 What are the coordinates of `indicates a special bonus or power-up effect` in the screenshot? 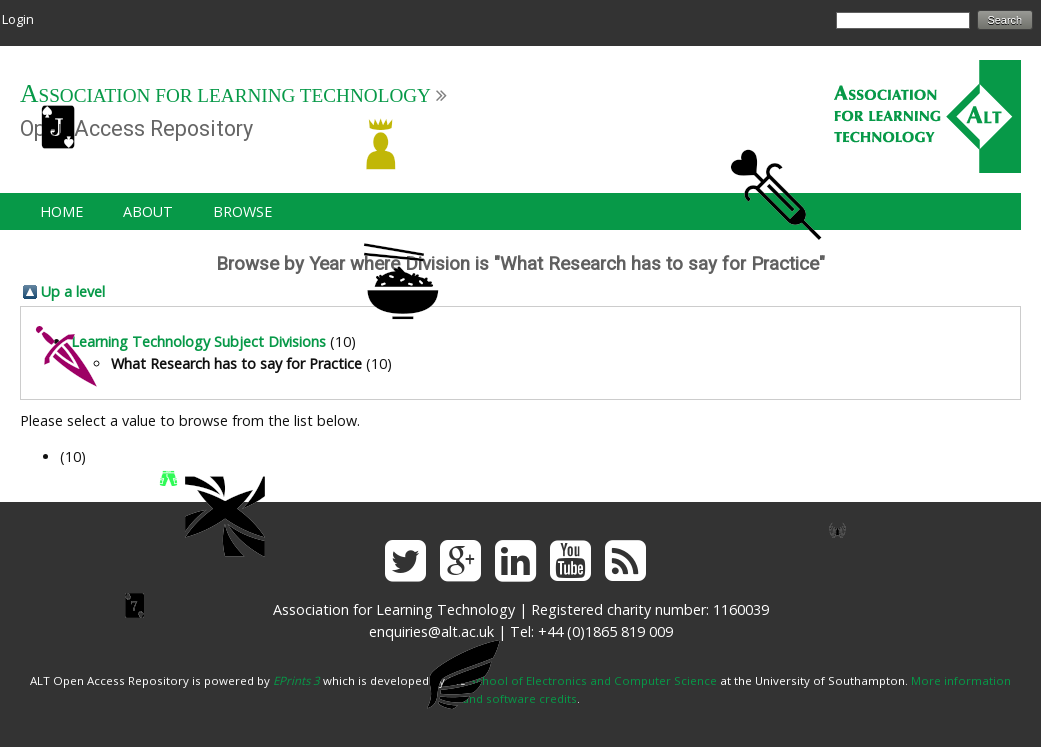 It's located at (225, 516).